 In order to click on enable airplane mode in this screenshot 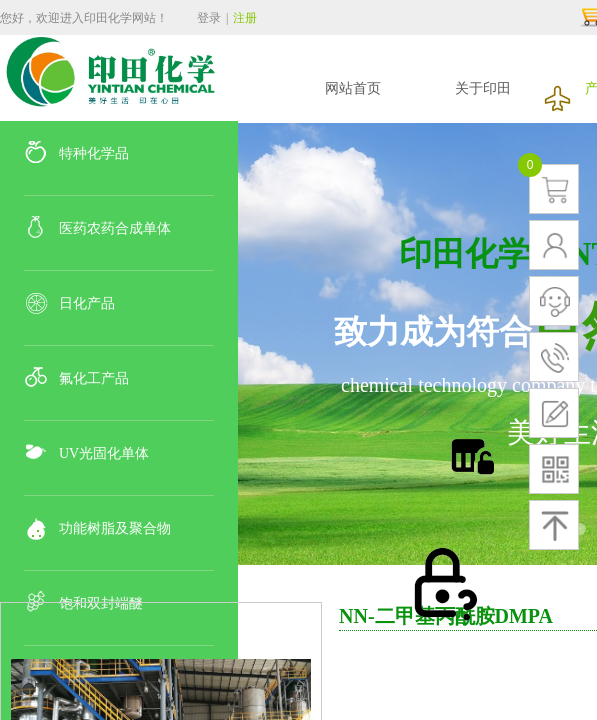, I will do `click(557, 98)`.